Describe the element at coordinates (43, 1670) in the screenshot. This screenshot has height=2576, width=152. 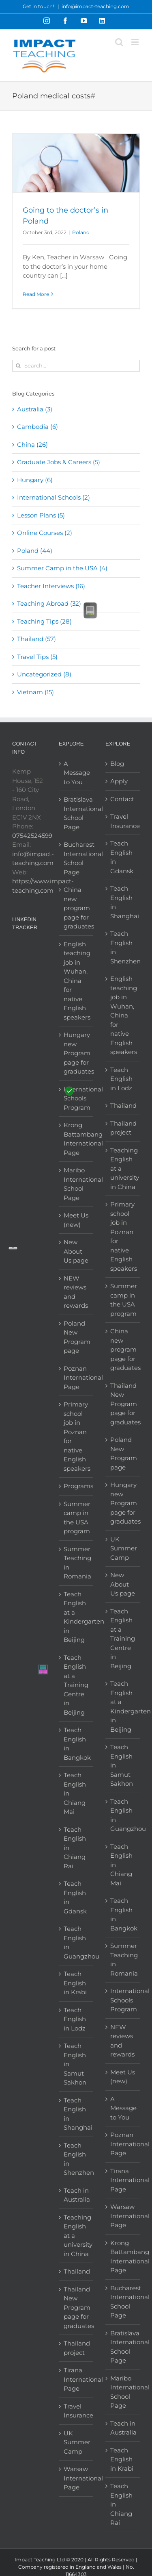
I see `select all items in the current view` at that location.